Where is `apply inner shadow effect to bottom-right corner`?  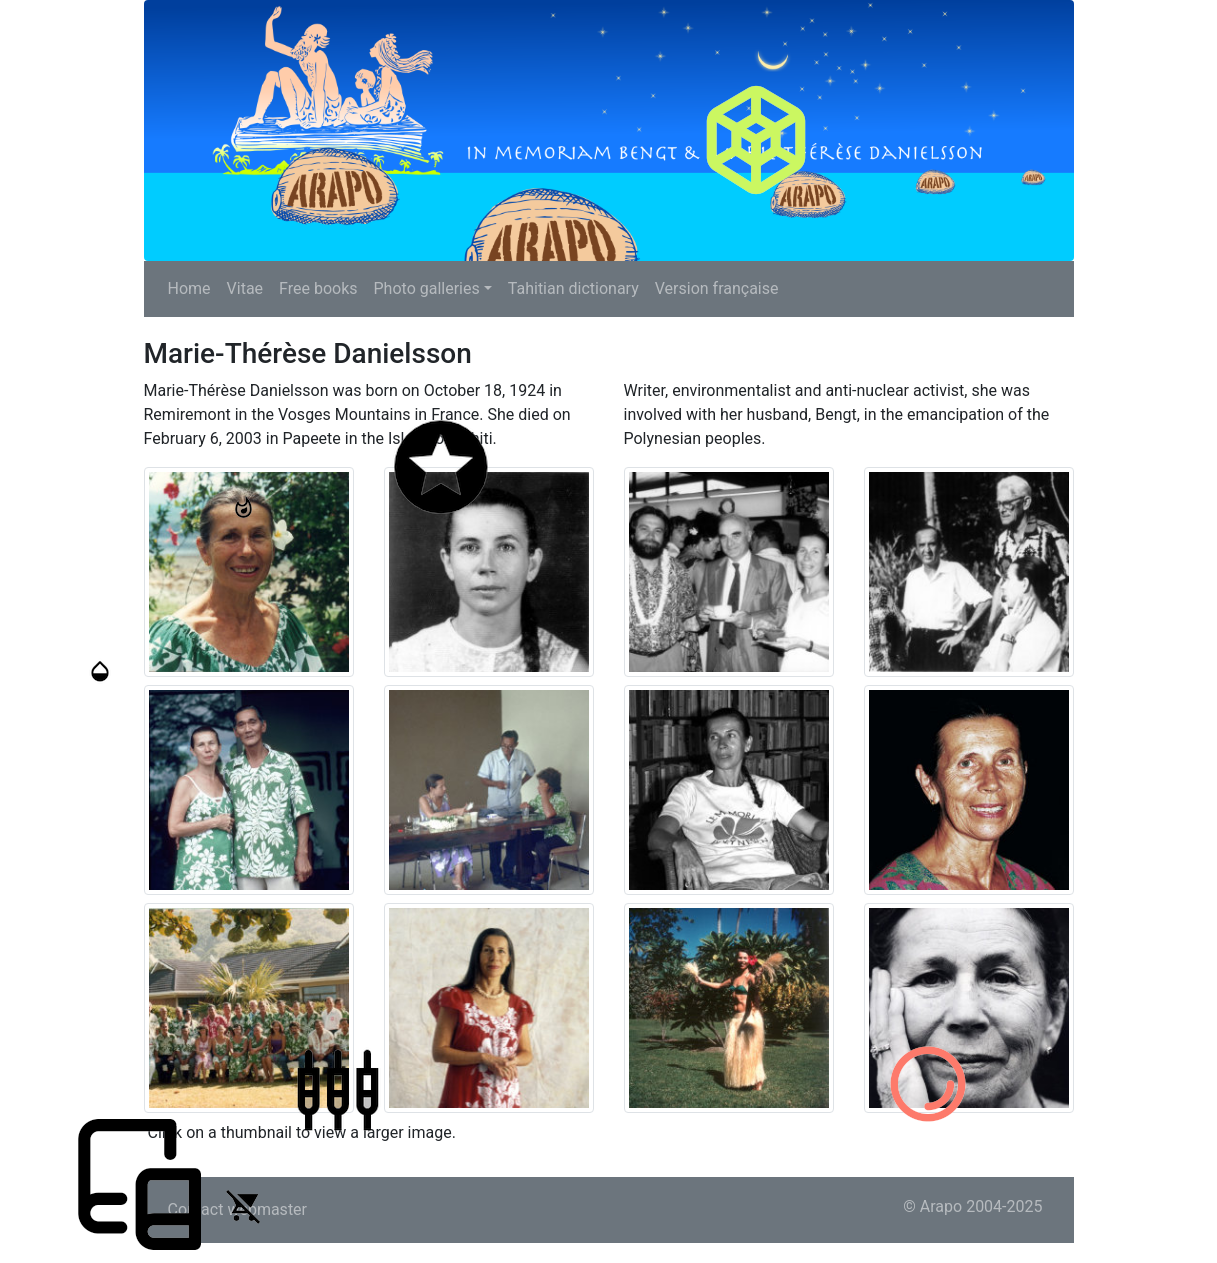
apply inner shadow effect to bottom-right corner is located at coordinates (928, 1084).